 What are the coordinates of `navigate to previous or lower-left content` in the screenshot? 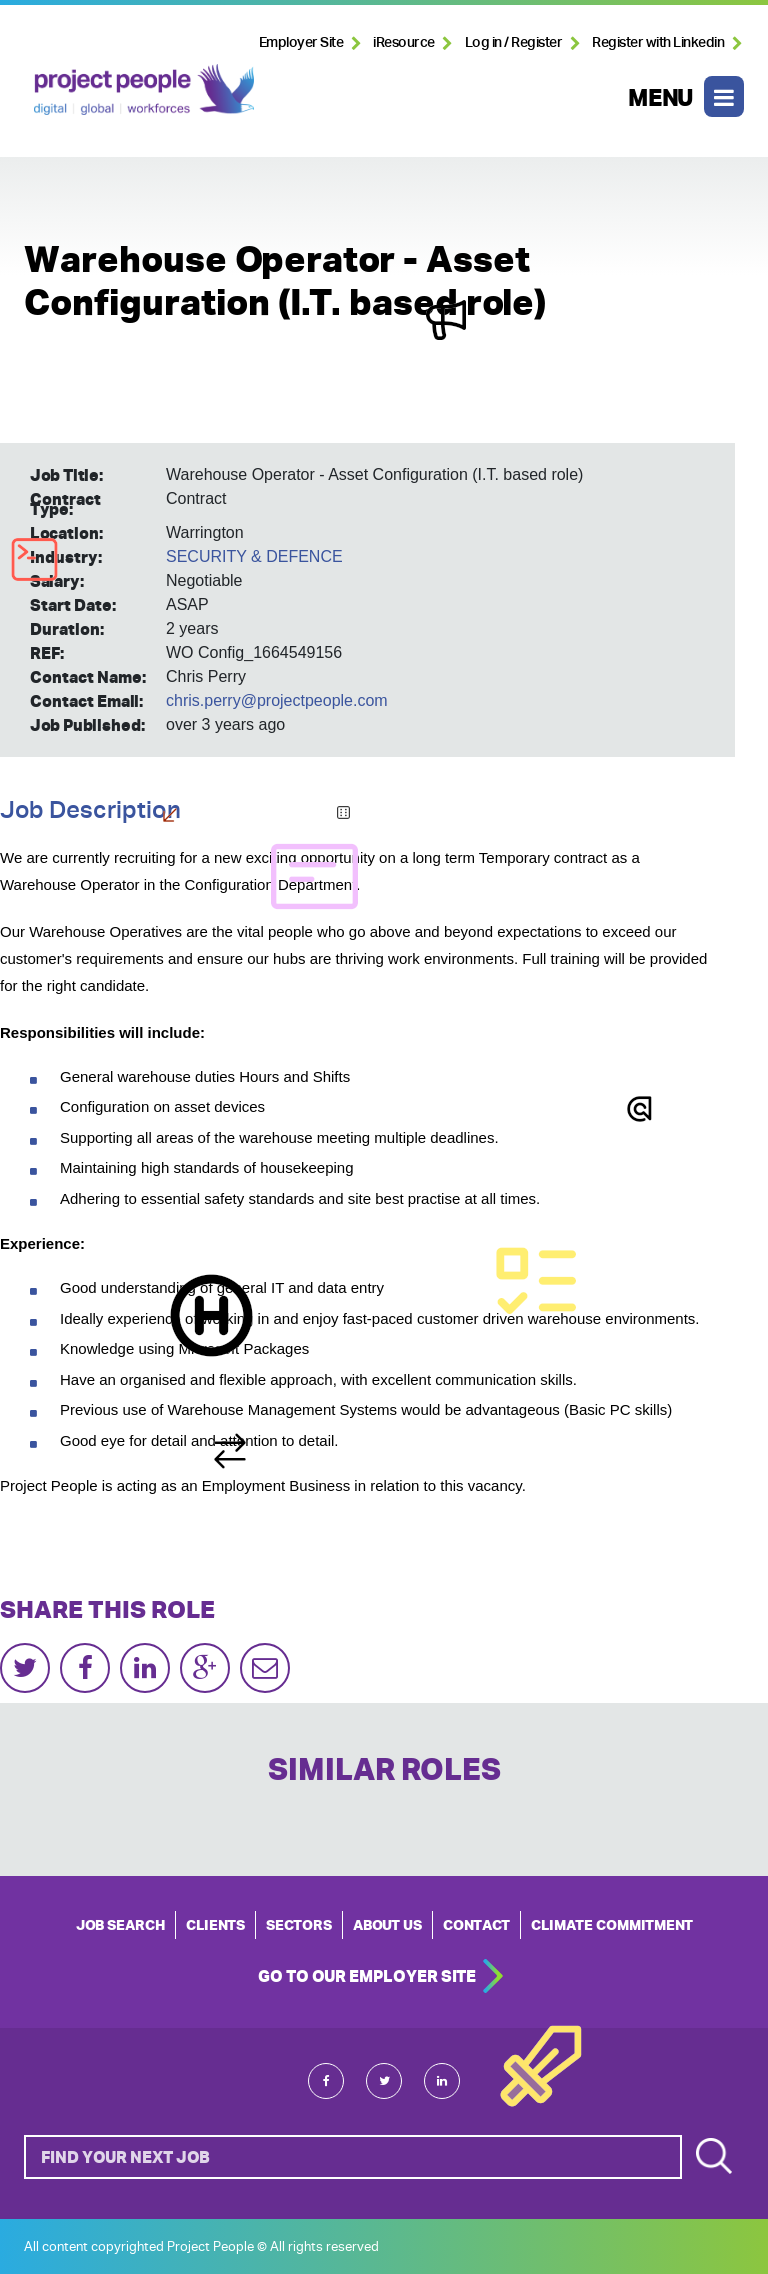 It's located at (170, 814).